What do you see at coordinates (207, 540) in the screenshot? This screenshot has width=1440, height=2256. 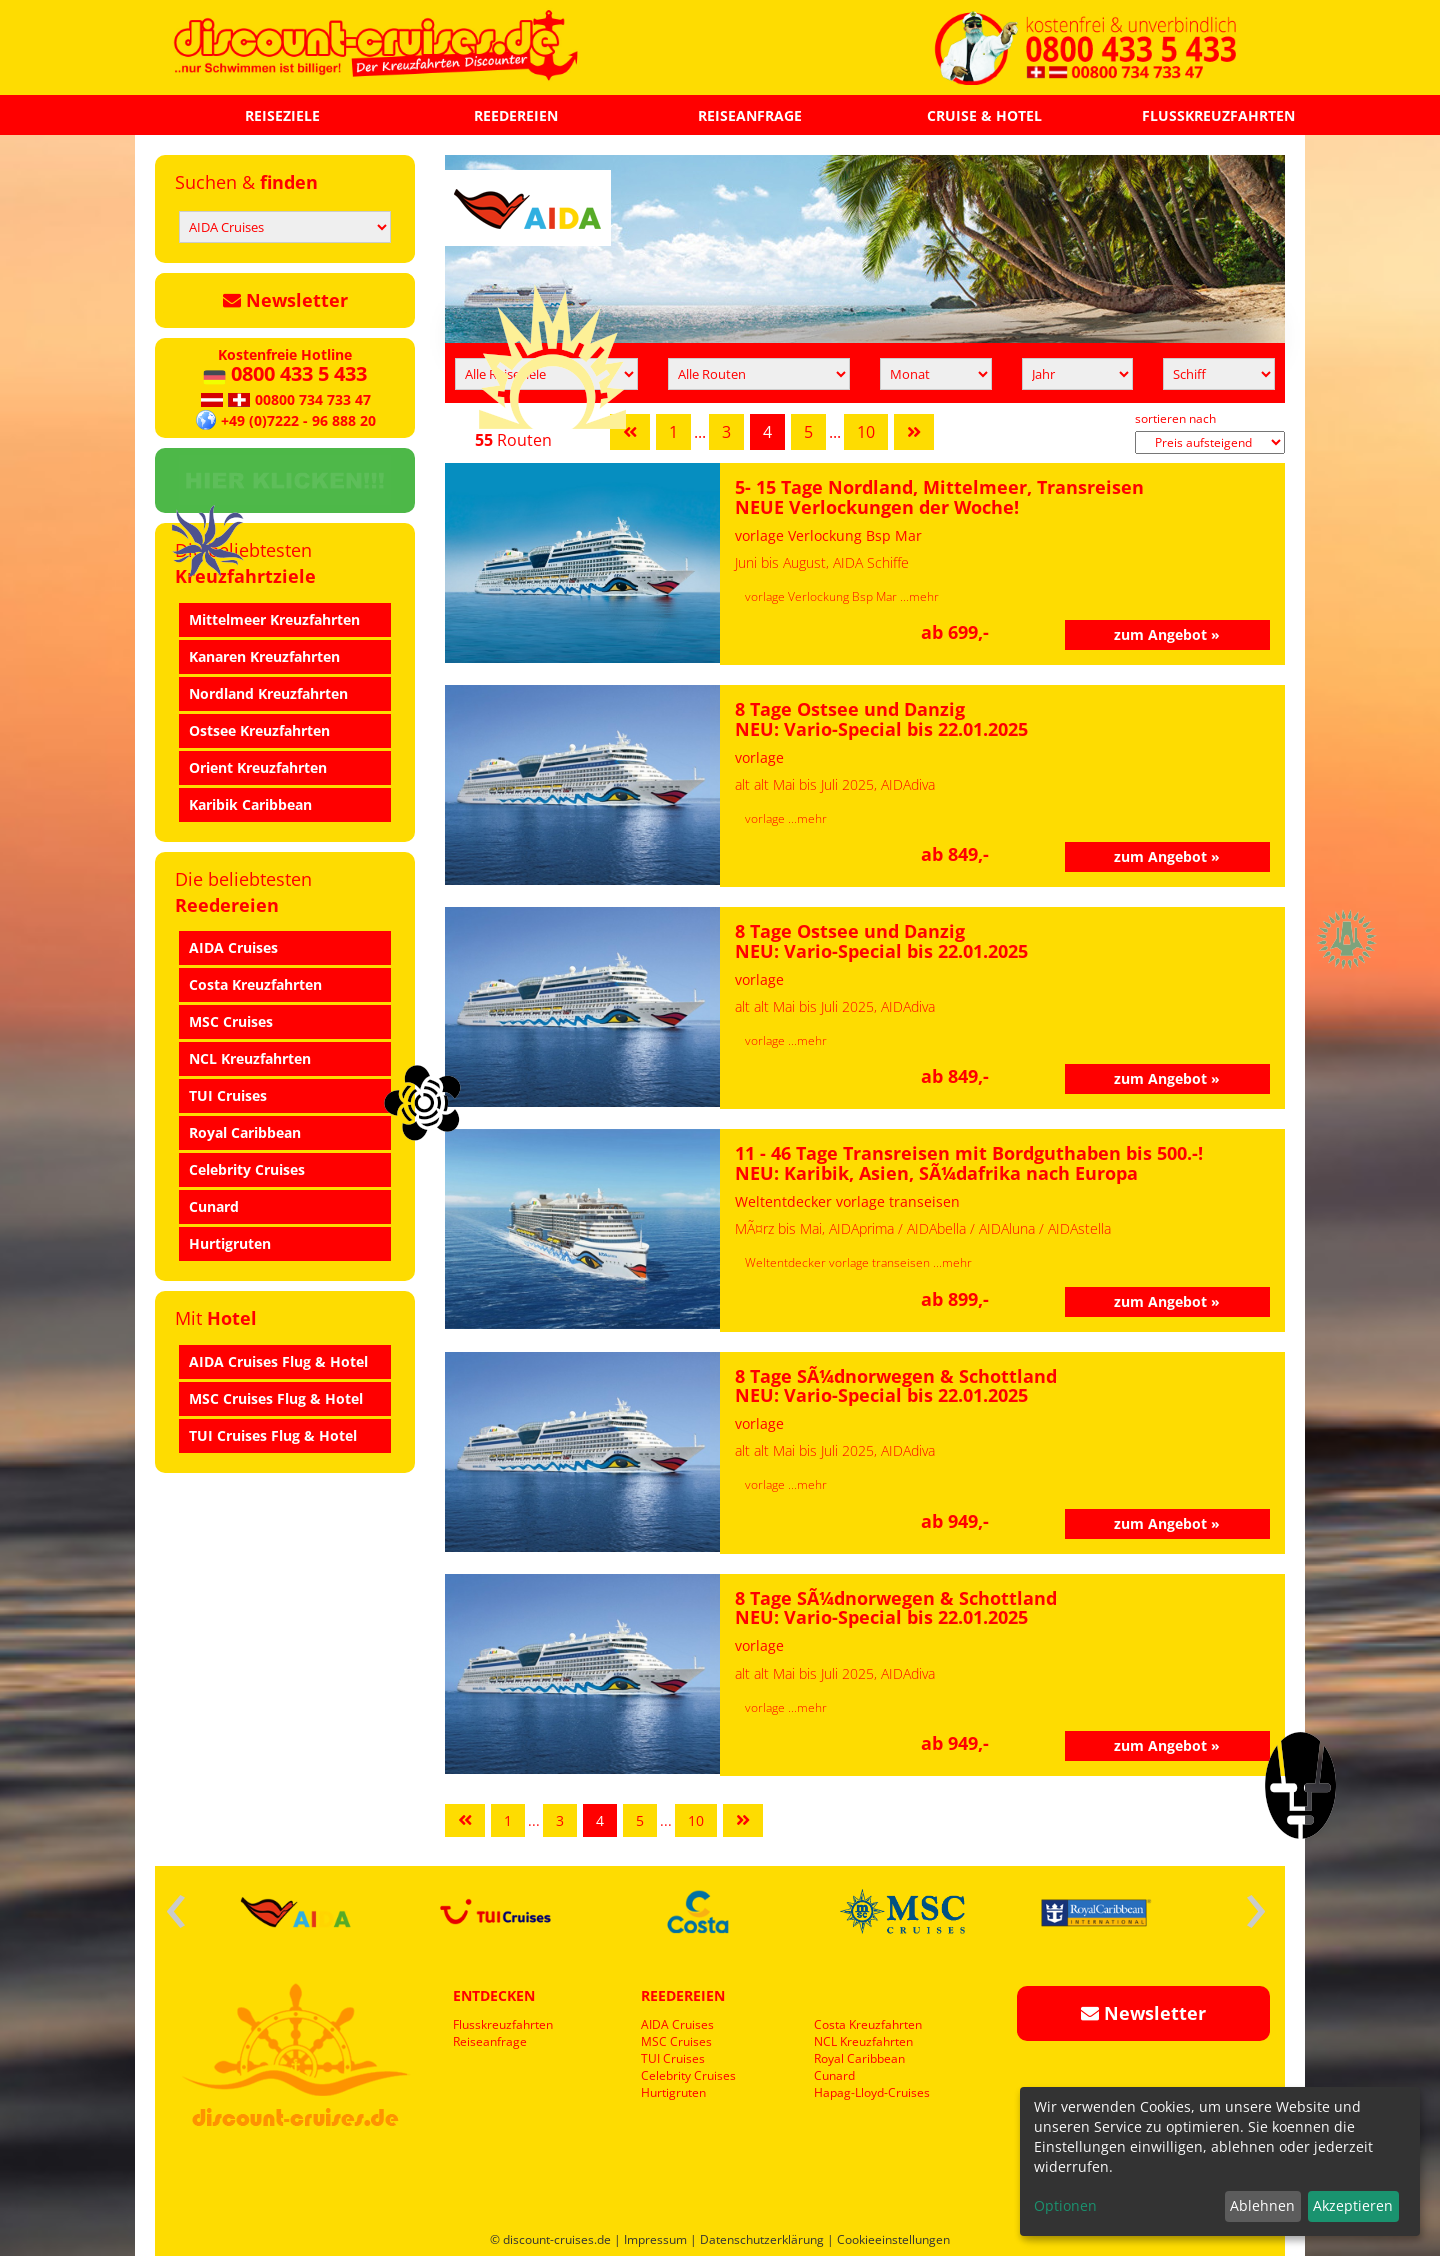 I see `vanilla flavor ingredient or flavoring option` at bounding box center [207, 540].